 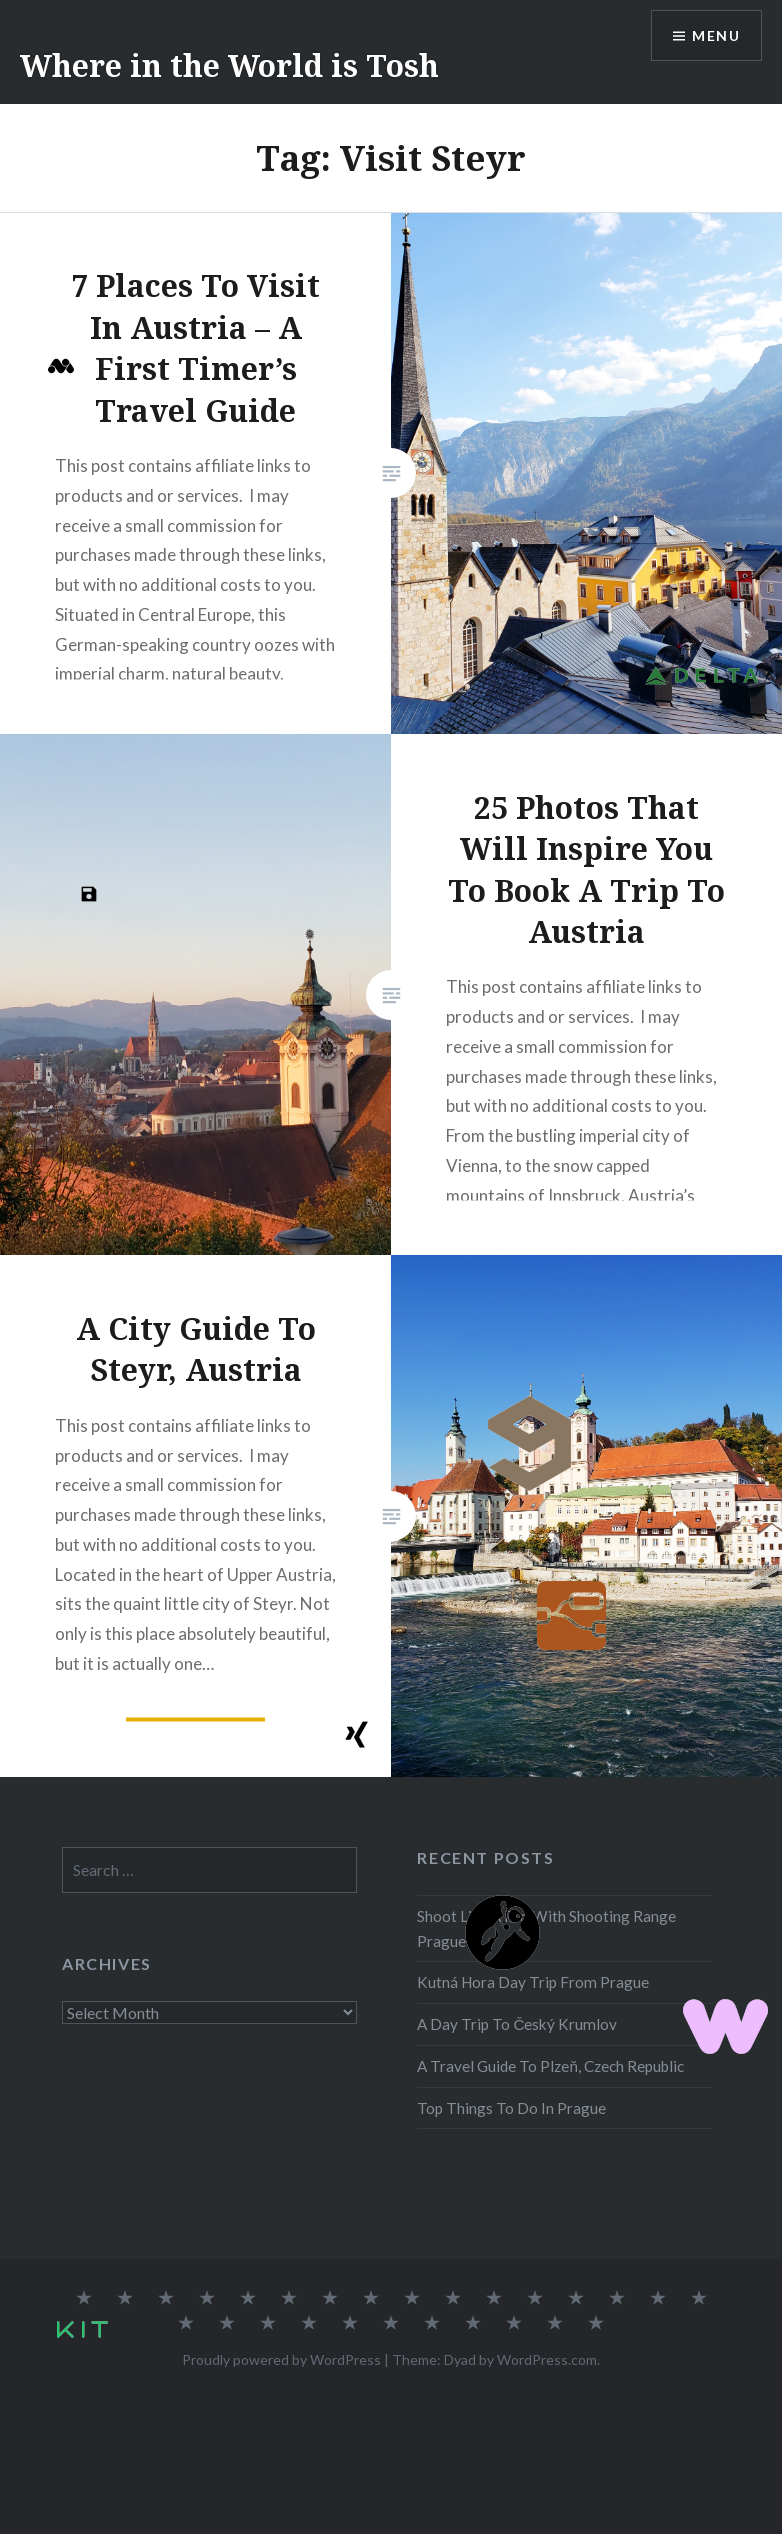 I want to click on open the 9GAG app, so click(x=529, y=1443).